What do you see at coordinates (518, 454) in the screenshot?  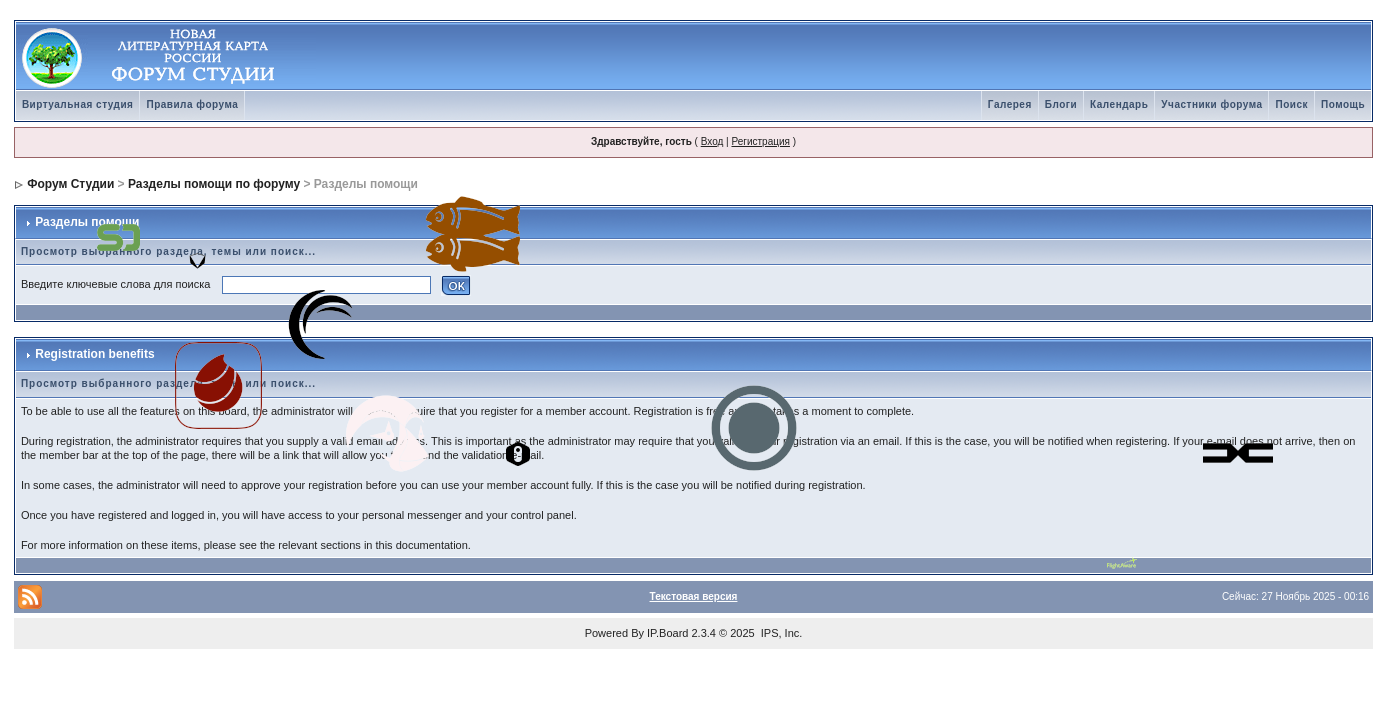 I see `open the refine app` at bounding box center [518, 454].